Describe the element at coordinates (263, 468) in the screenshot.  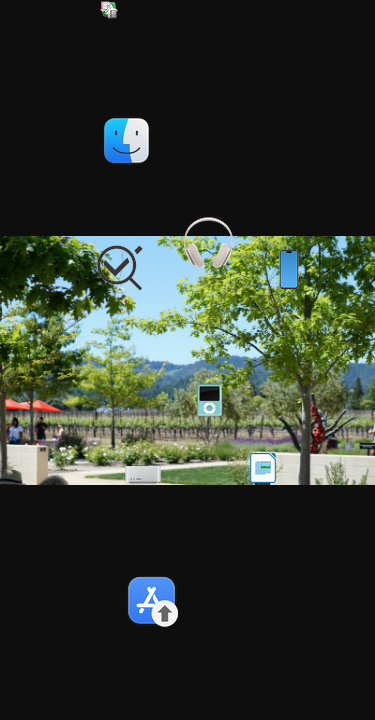
I see `open a libreoffice writer document` at that location.